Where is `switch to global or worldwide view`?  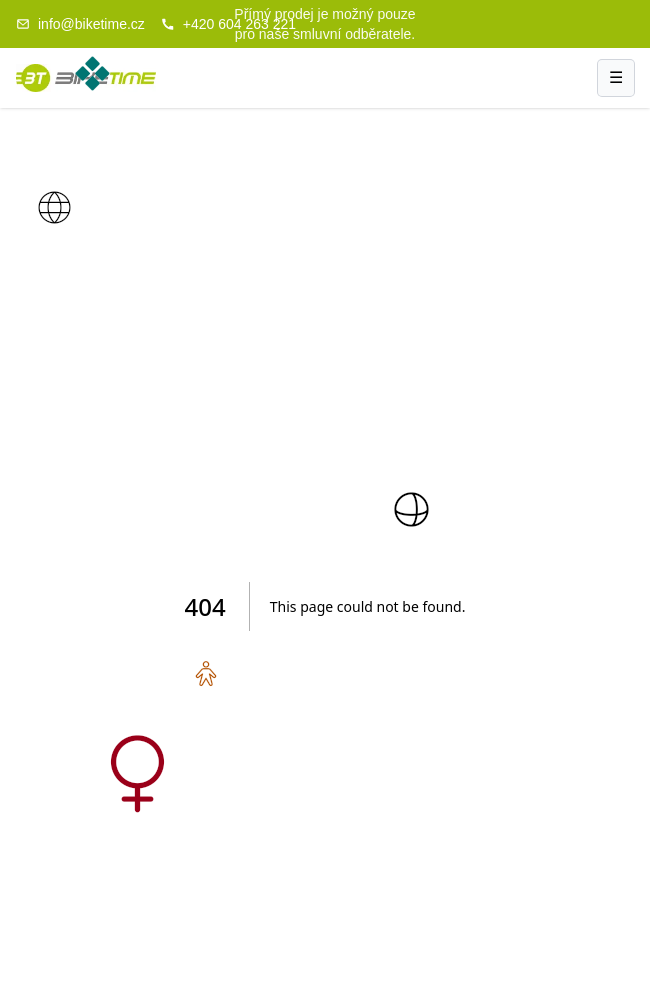 switch to global or worldwide view is located at coordinates (54, 207).